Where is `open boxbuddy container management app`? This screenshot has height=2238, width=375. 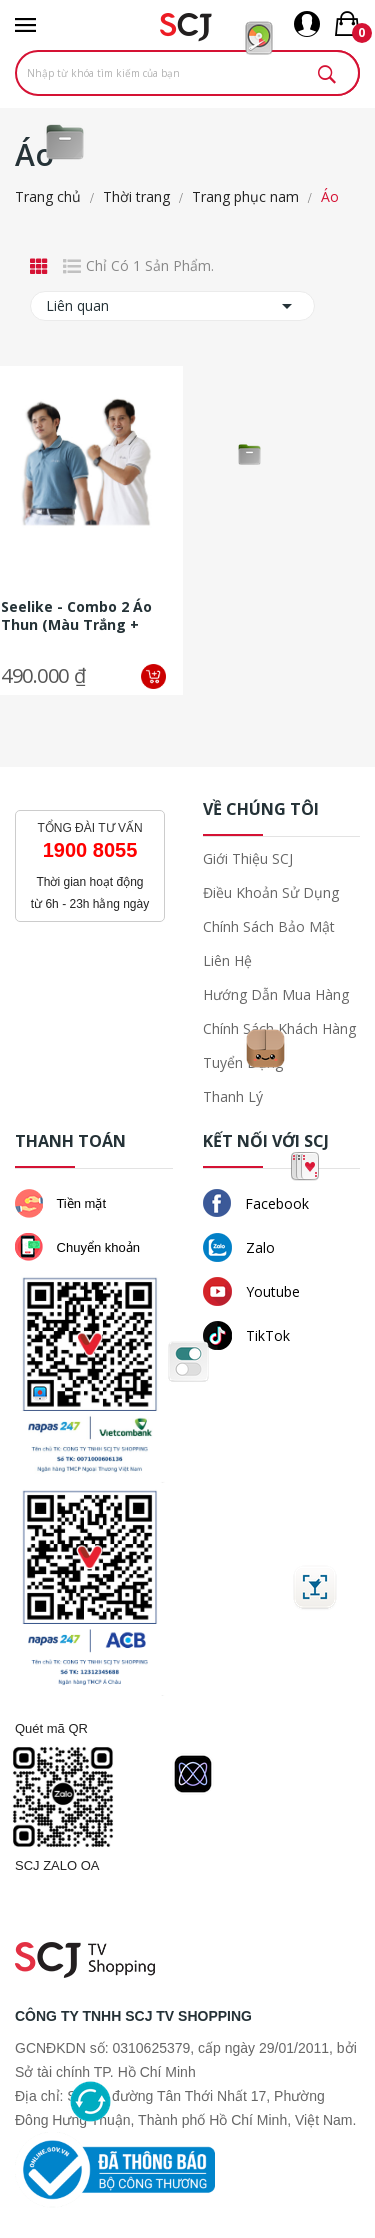 open boxbuddy container management app is located at coordinates (265, 1048).